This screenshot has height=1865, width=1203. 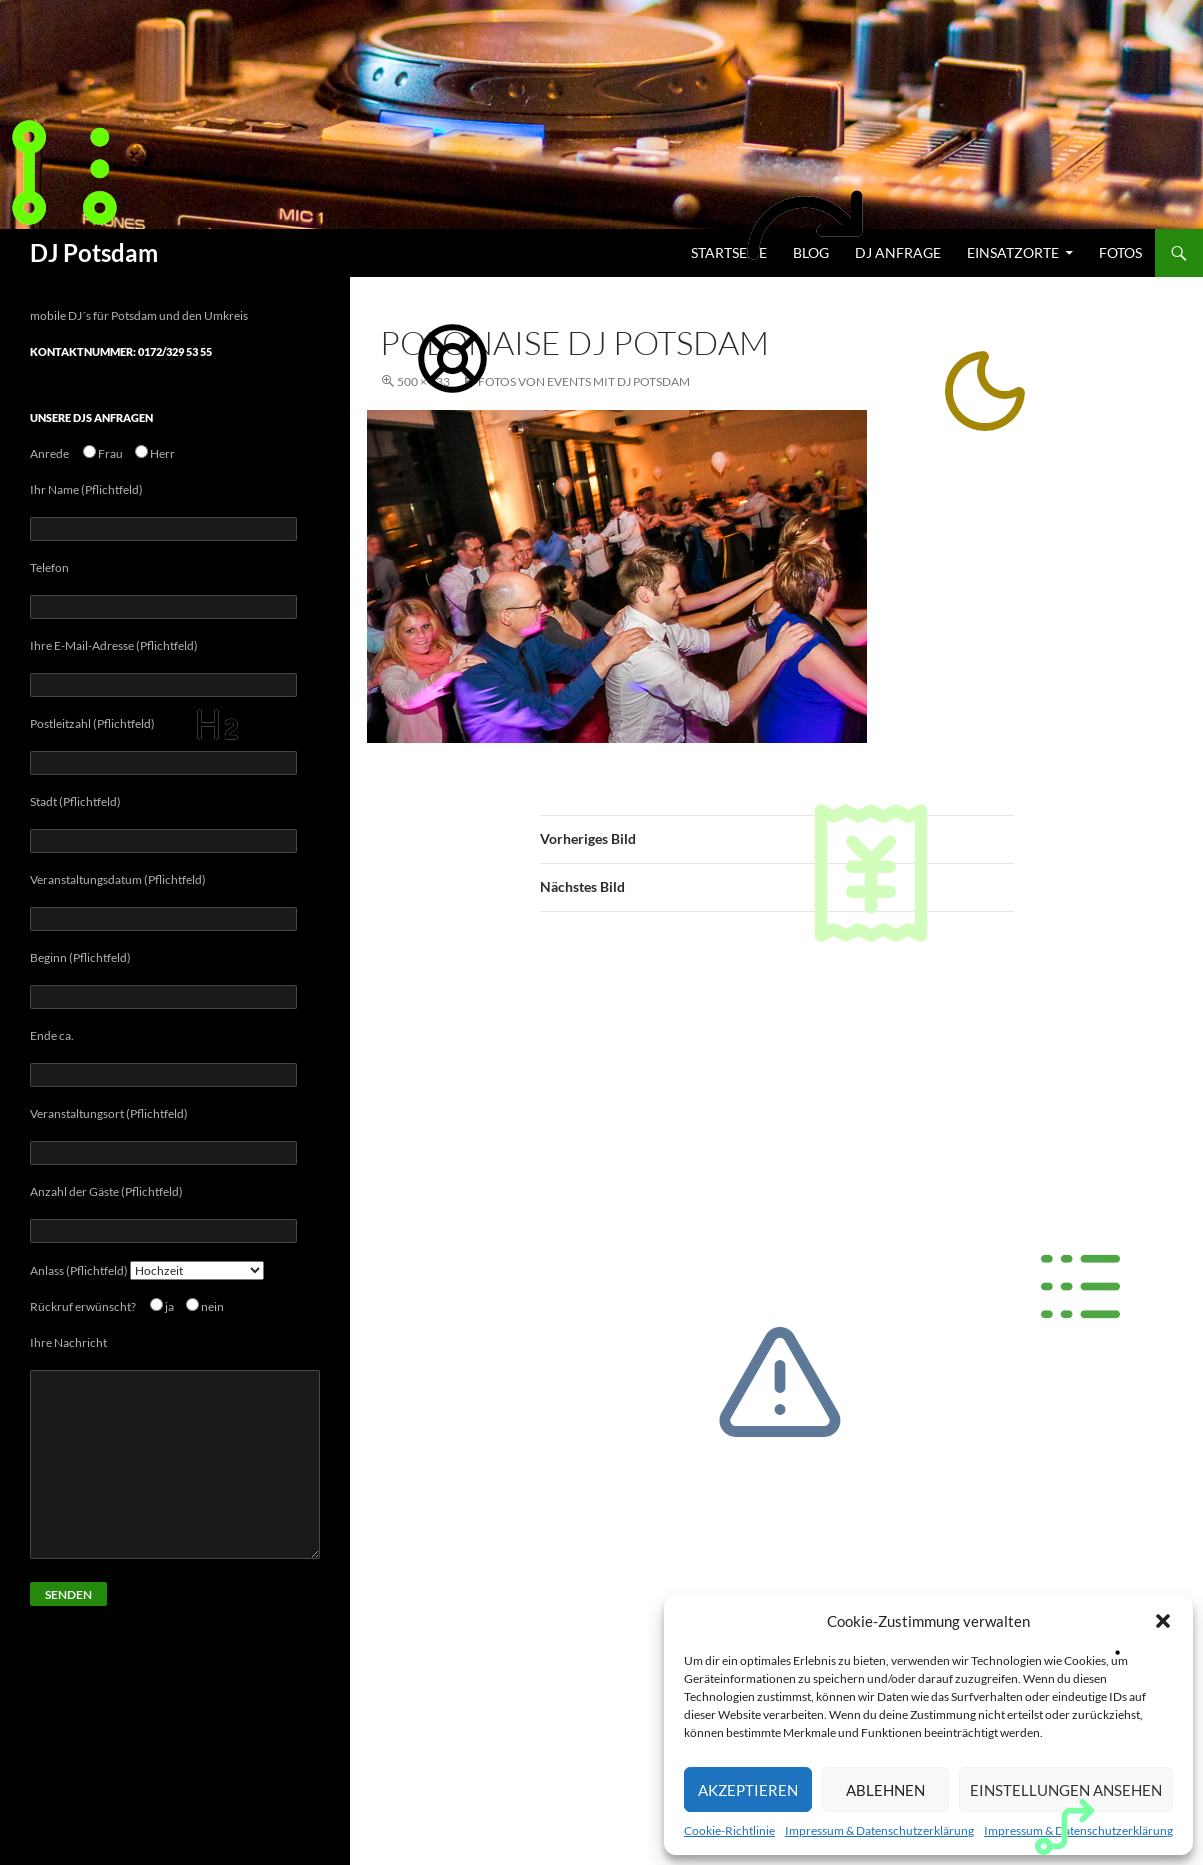 What do you see at coordinates (216, 724) in the screenshot?
I see `format text as heading level 2` at bounding box center [216, 724].